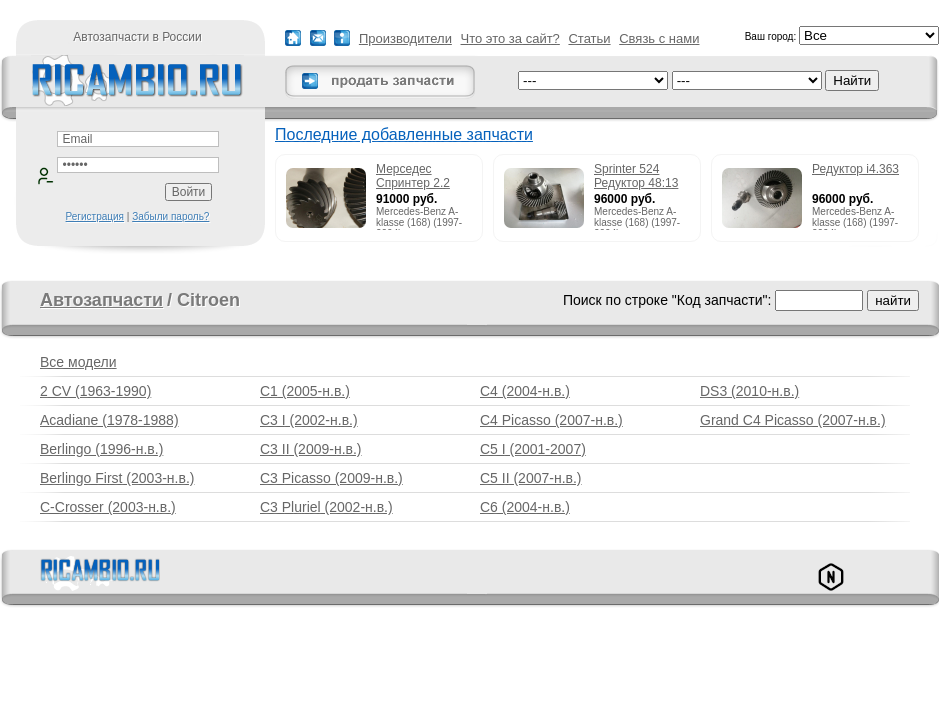  Describe the element at coordinates (44, 176) in the screenshot. I see `remove a user or contact` at that location.